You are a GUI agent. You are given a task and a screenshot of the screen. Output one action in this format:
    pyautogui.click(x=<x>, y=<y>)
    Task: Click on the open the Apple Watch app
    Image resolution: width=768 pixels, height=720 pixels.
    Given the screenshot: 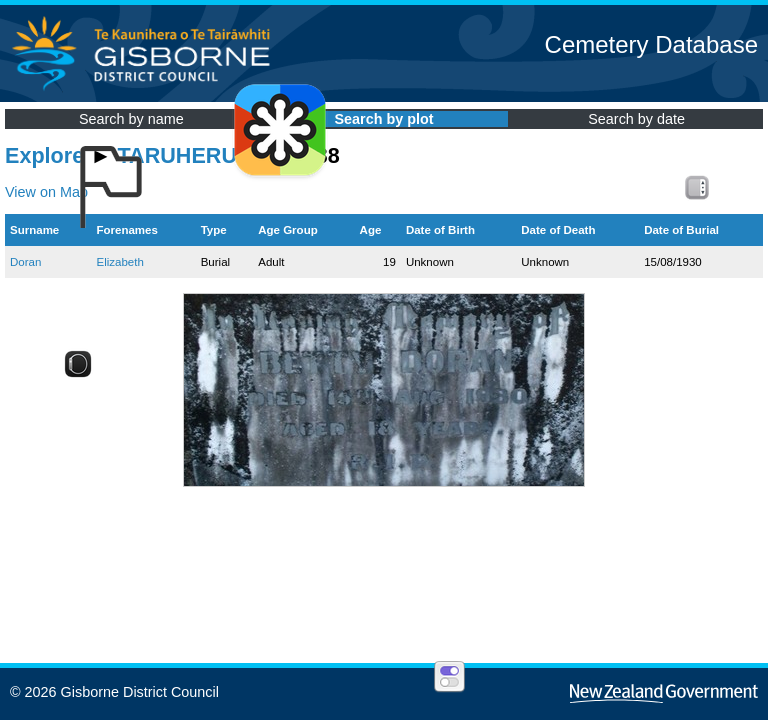 What is the action you would take?
    pyautogui.click(x=78, y=364)
    